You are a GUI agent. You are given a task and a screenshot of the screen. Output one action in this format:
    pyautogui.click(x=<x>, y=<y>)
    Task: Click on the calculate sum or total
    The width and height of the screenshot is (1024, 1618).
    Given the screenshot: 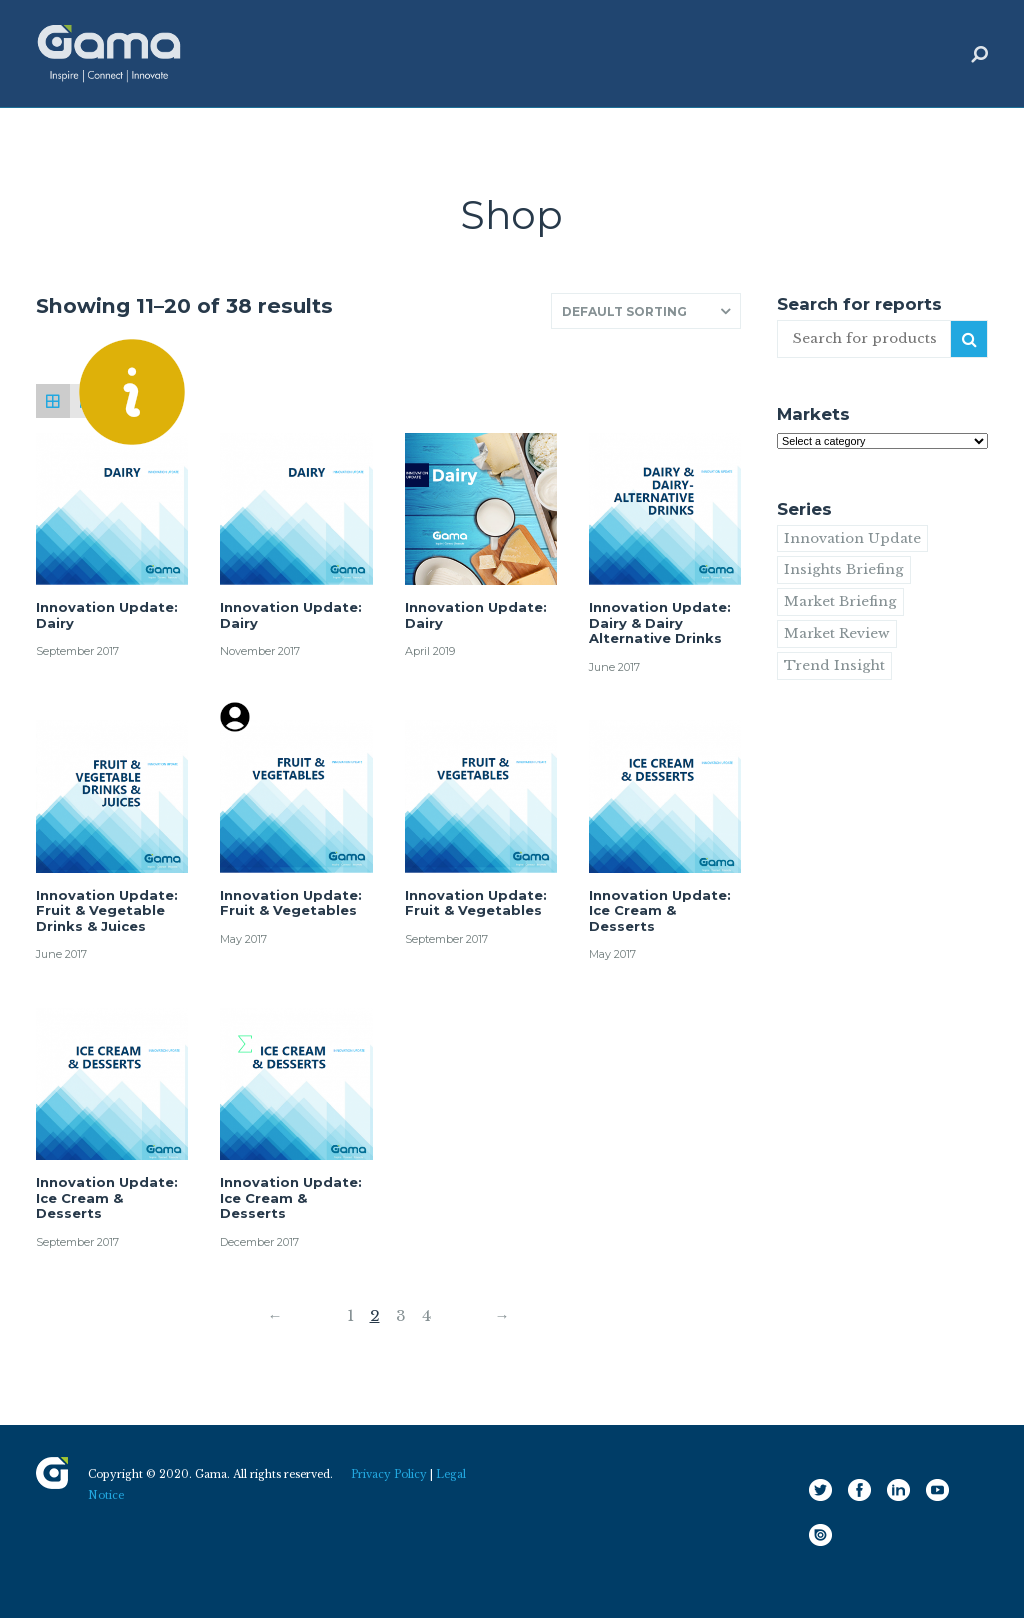 What is the action you would take?
    pyautogui.click(x=245, y=1044)
    